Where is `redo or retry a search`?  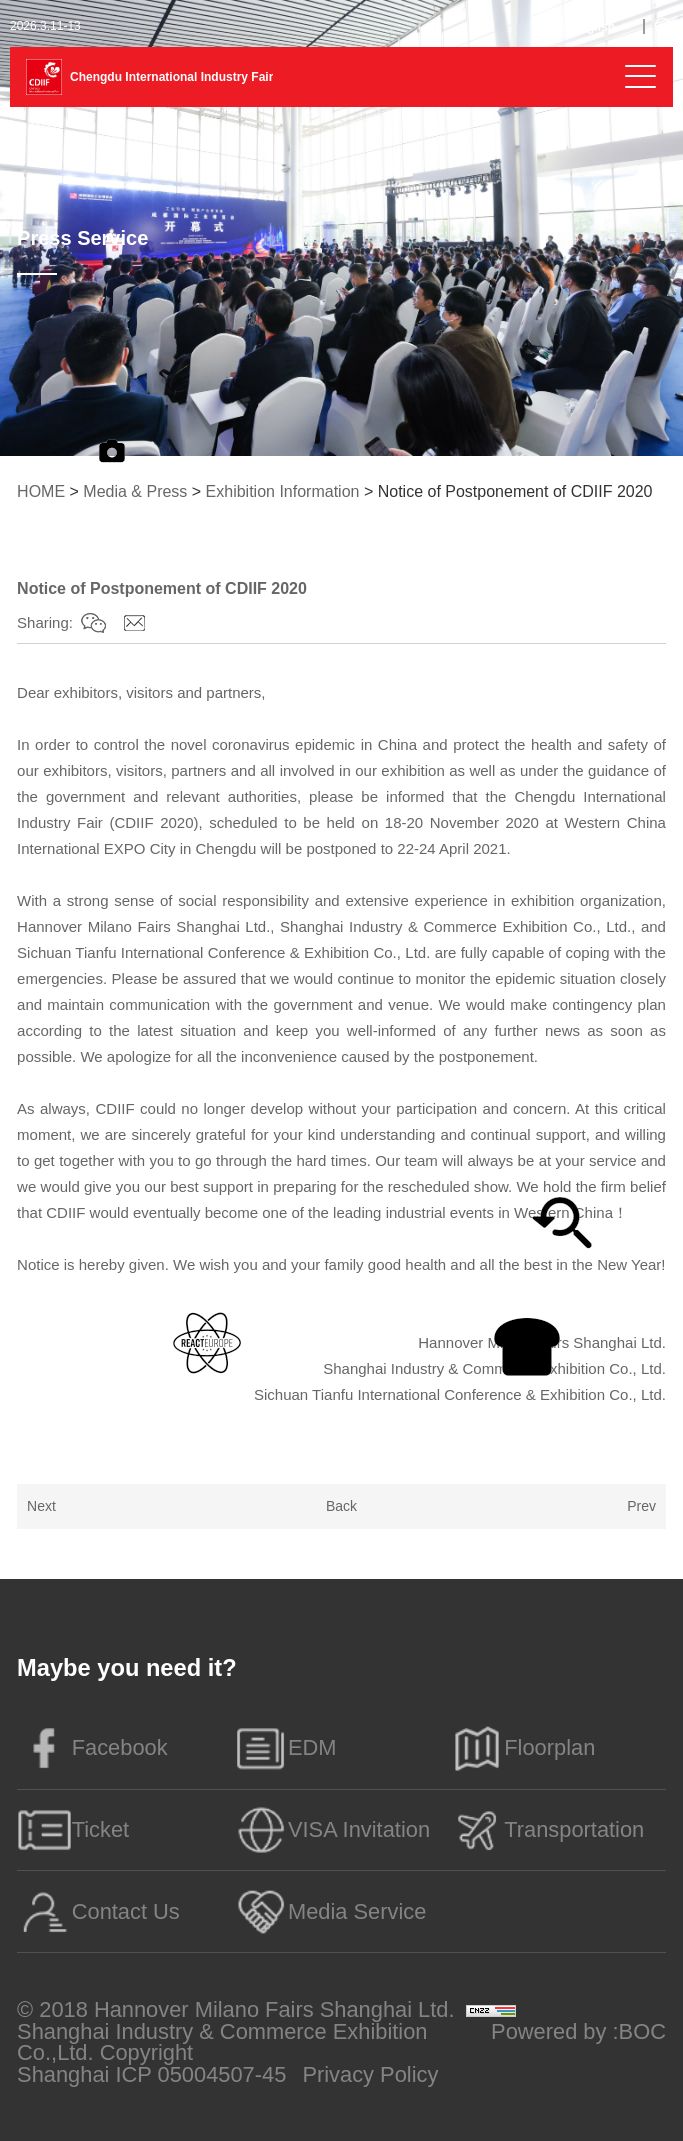 redo or retry a search is located at coordinates (563, 1224).